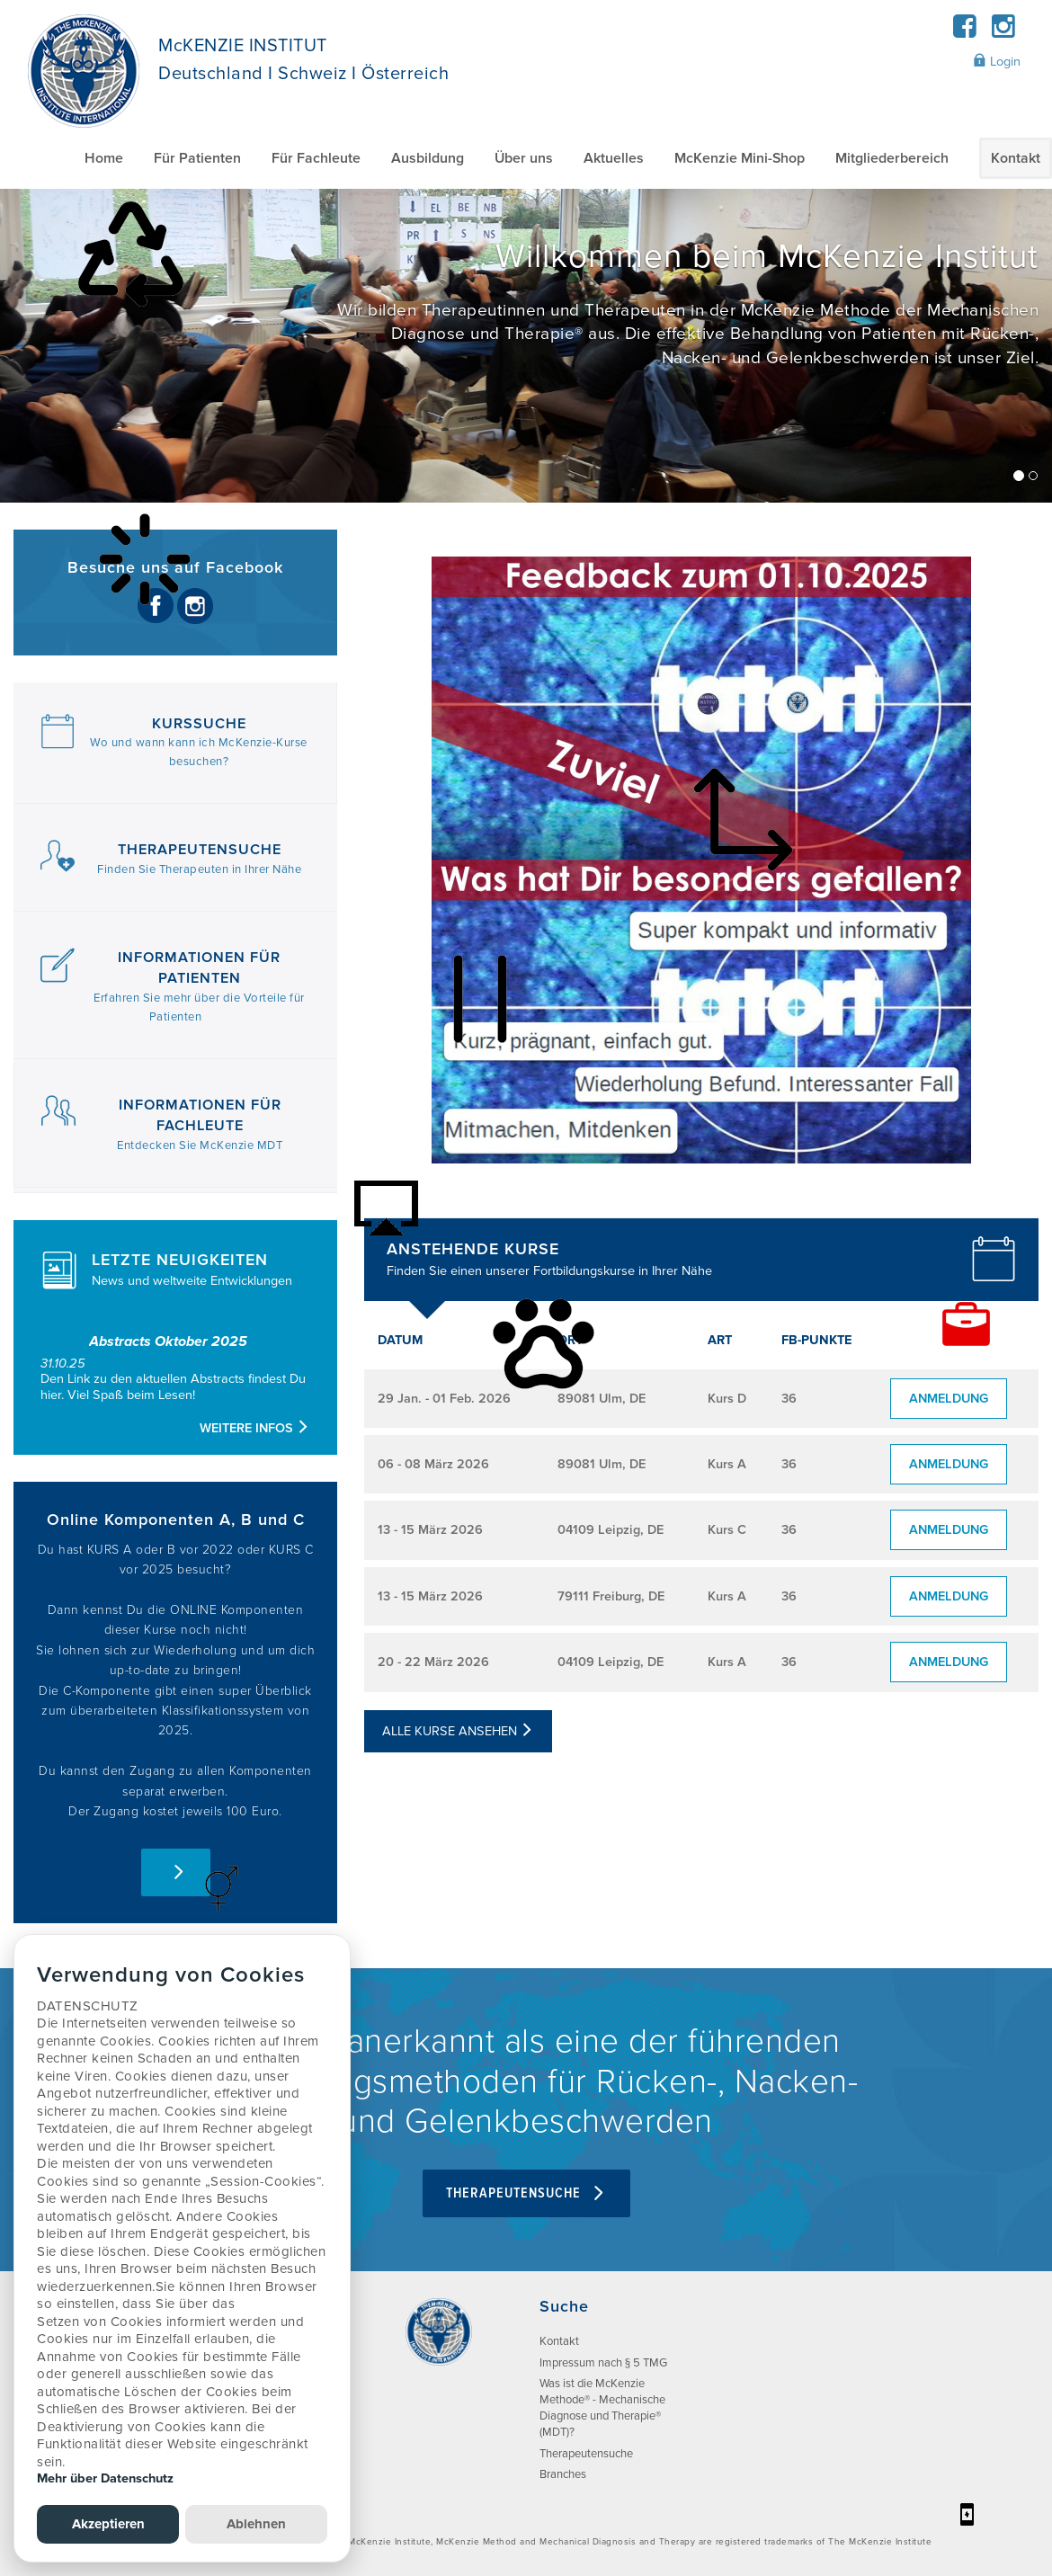 Image resolution: width=1052 pixels, height=2576 pixels. What do you see at coordinates (967, 2514) in the screenshot?
I see `find nearby charging stations` at bounding box center [967, 2514].